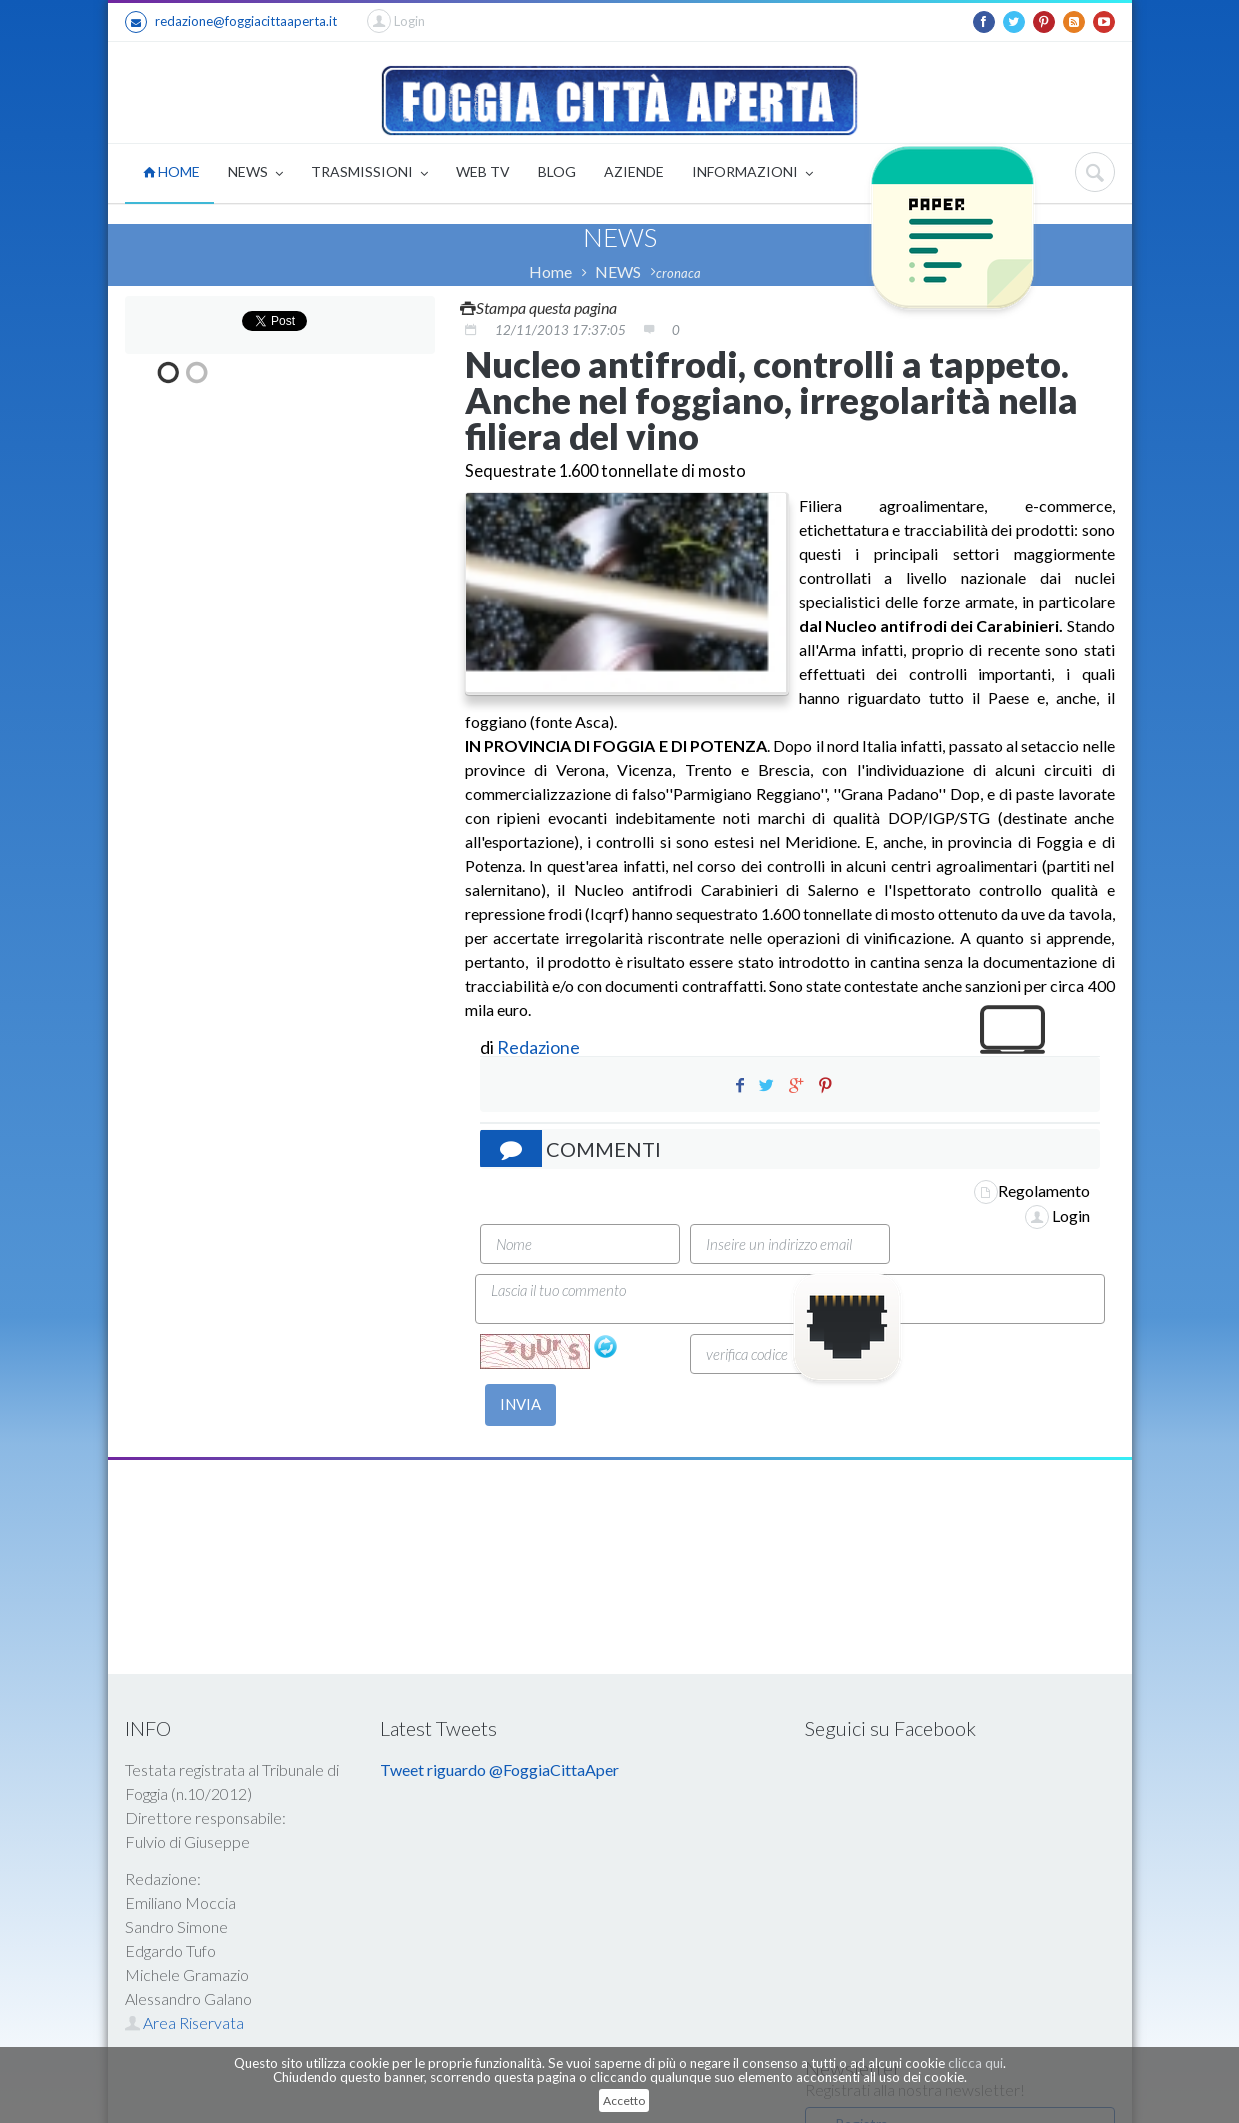 The height and width of the screenshot is (2123, 1239). I want to click on open ethernet network preferences, so click(847, 1327).